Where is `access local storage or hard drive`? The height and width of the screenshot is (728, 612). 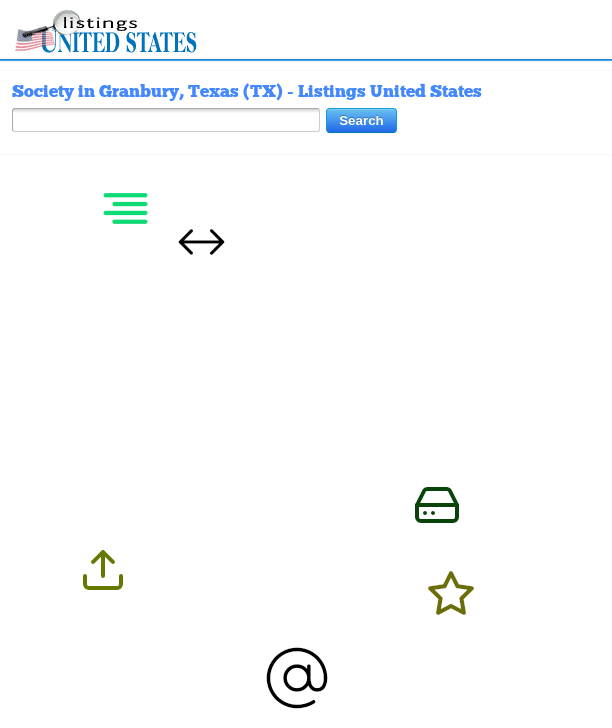
access local storage or hard drive is located at coordinates (437, 505).